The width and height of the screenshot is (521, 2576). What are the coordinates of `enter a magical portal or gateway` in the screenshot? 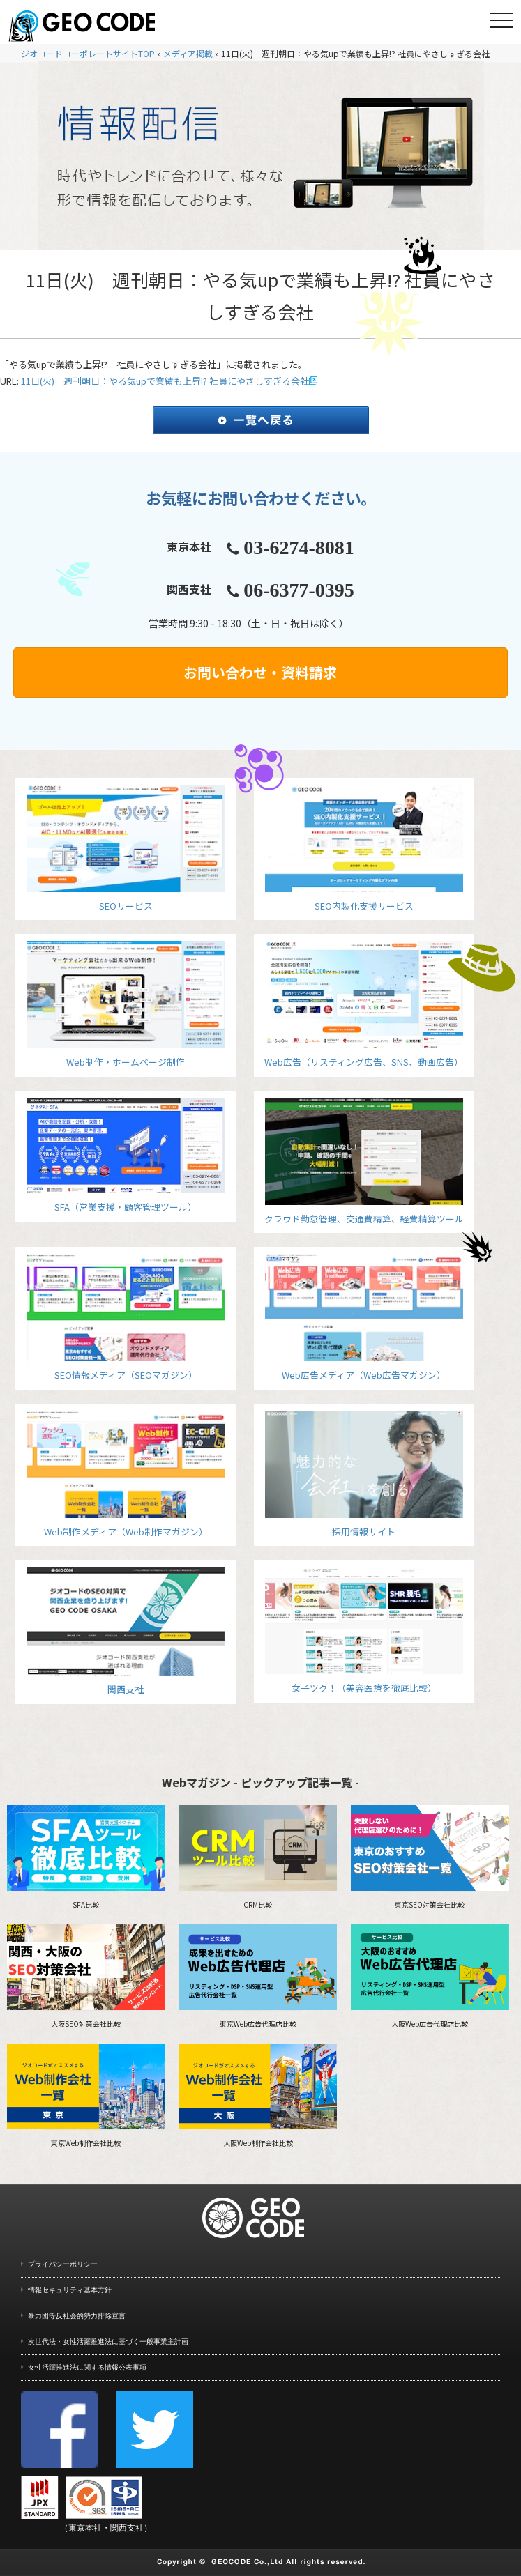 It's located at (21, 29).